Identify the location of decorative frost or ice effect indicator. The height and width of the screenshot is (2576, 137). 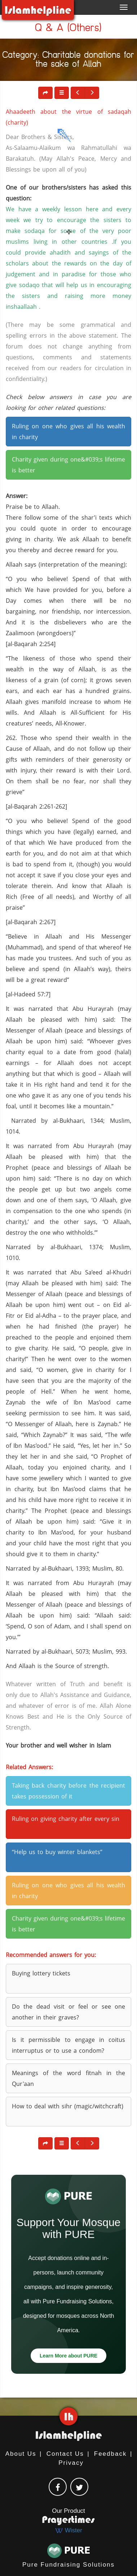
(69, 232).